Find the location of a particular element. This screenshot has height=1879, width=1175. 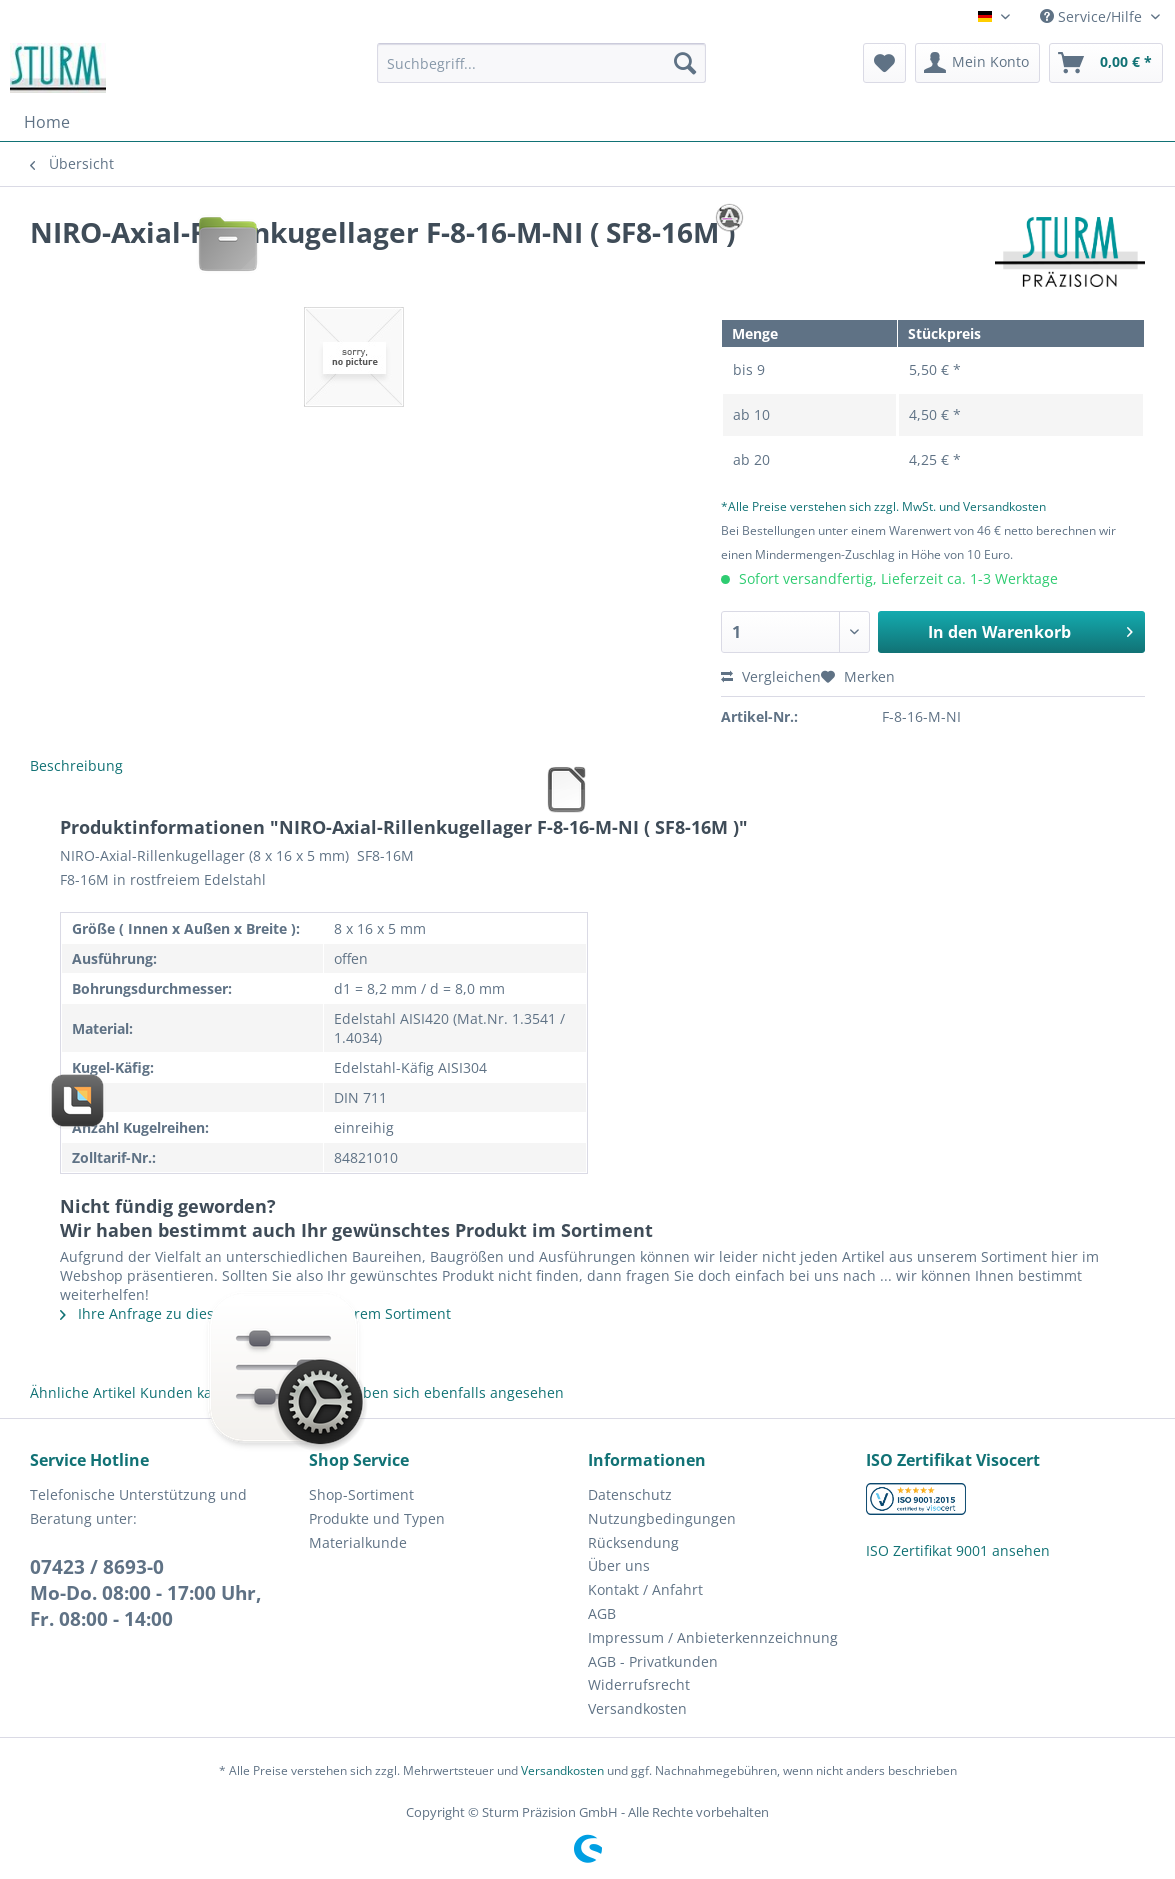

open the software updater application is located at coordinates (729, 217).